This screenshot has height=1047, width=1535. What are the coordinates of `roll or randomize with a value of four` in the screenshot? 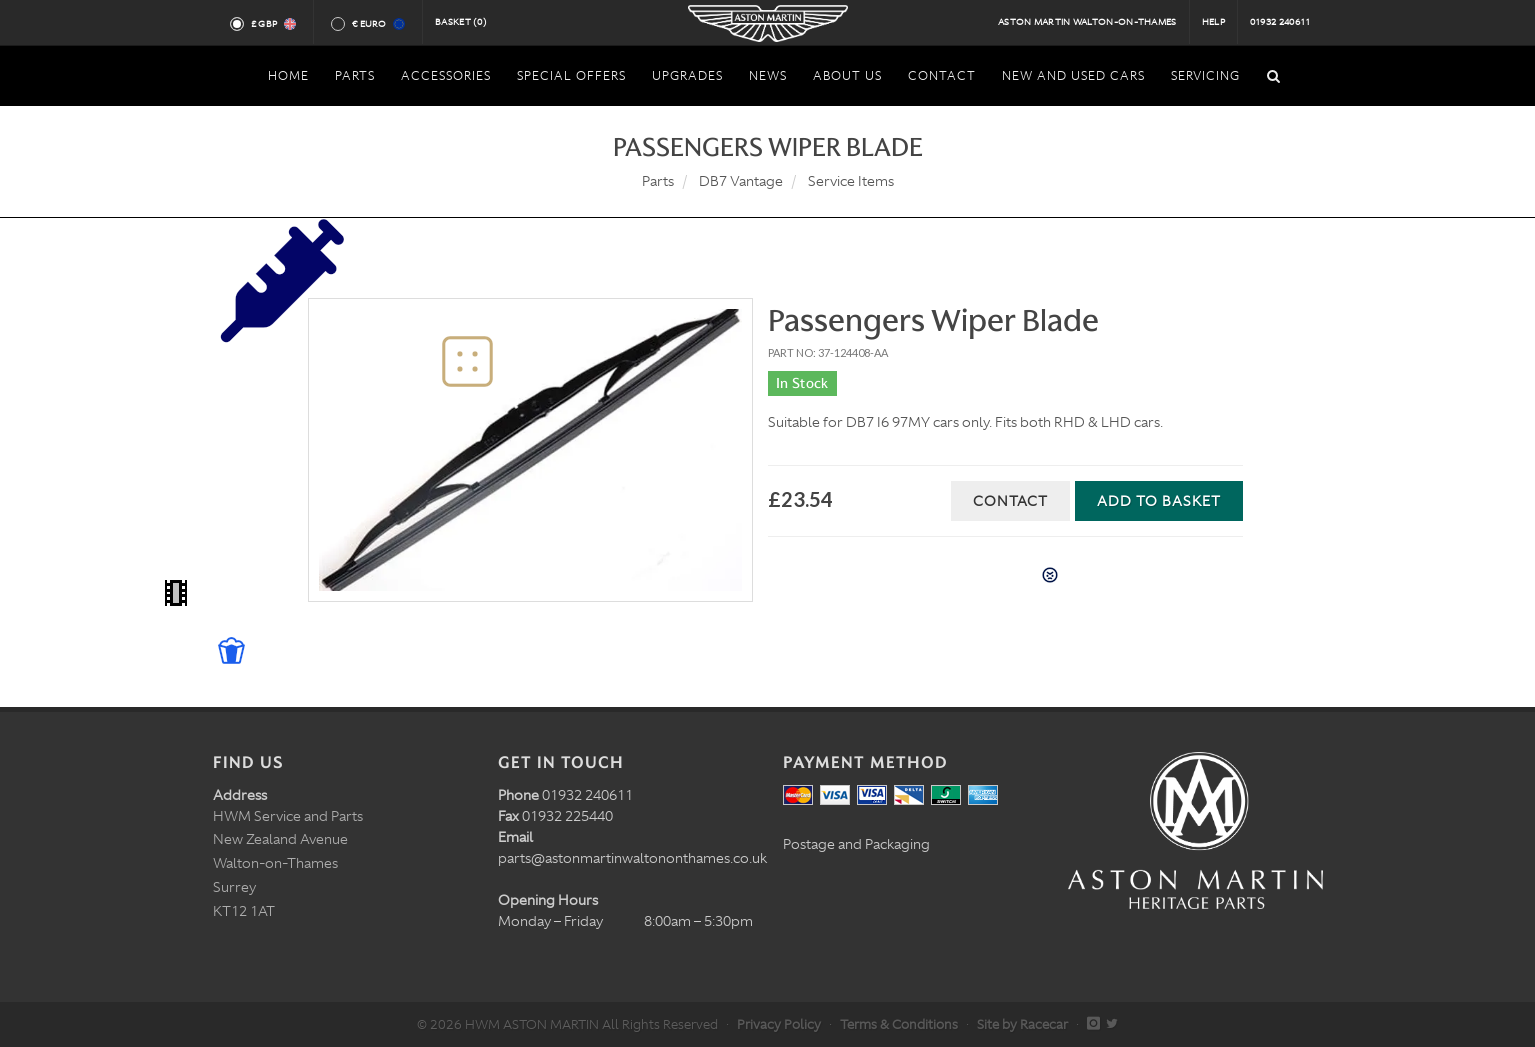 It's located at (467, 361).